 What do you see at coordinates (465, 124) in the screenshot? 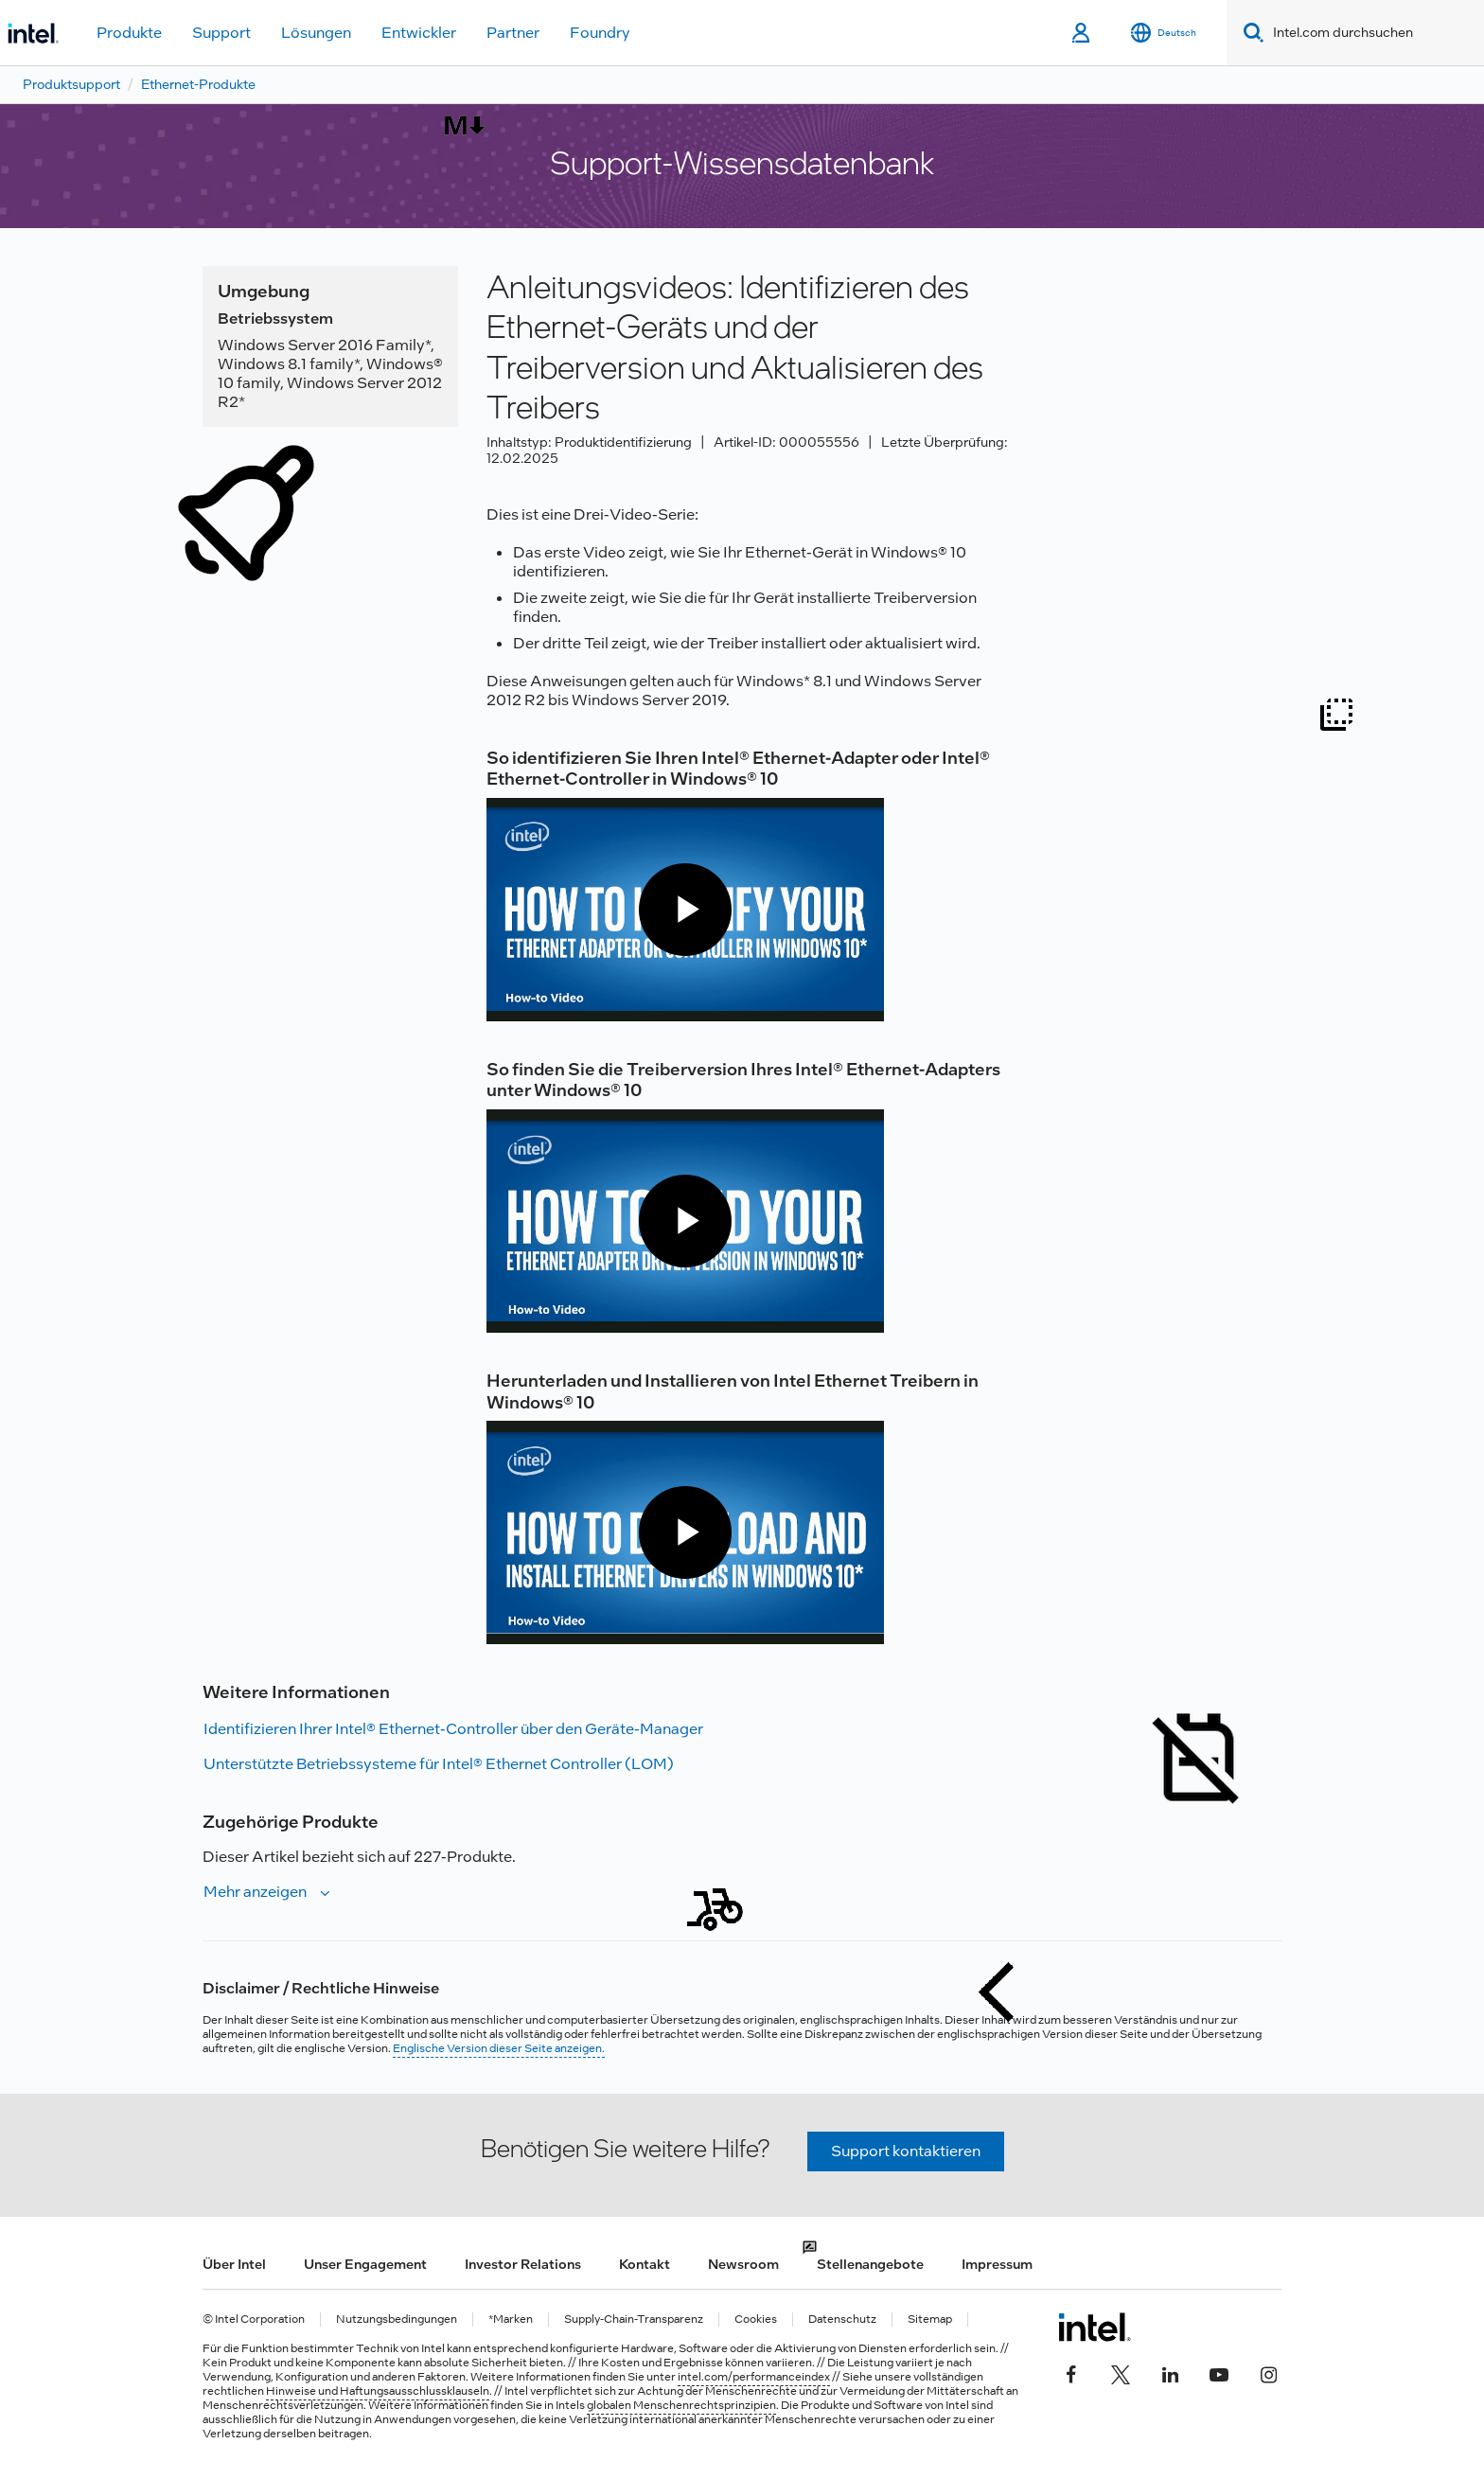
I see `format text using markdown` at bounding box center [465, 124].